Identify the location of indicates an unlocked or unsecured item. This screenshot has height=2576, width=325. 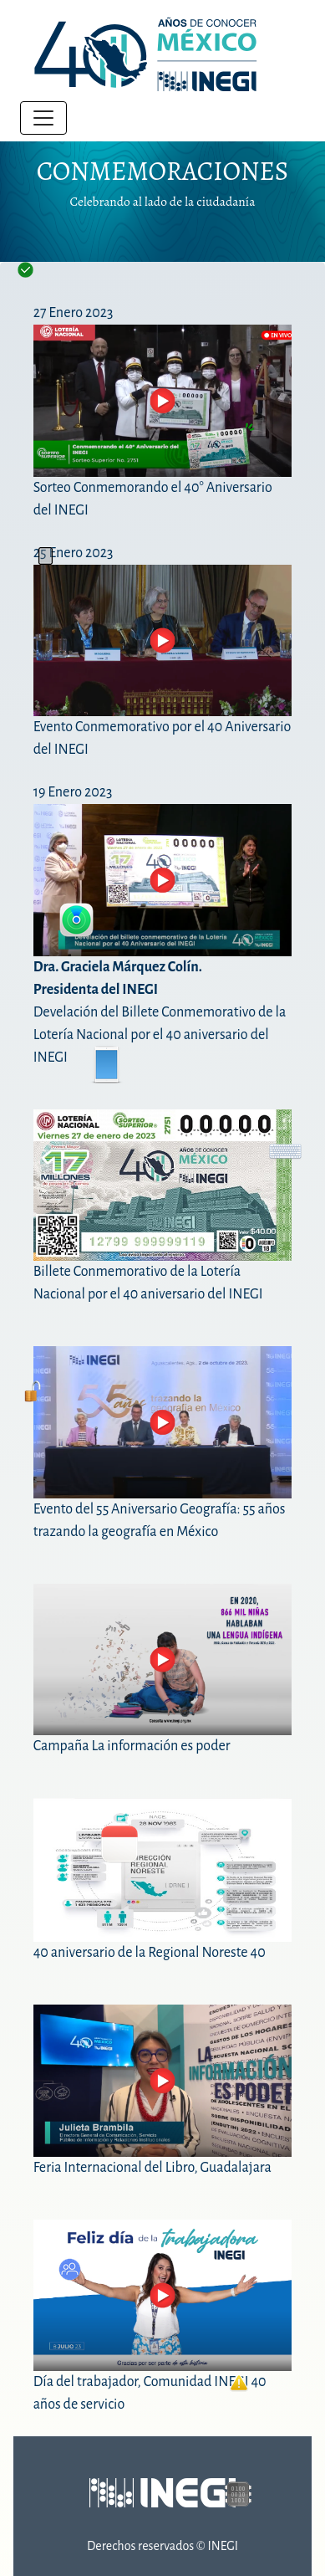
(33, 1391).